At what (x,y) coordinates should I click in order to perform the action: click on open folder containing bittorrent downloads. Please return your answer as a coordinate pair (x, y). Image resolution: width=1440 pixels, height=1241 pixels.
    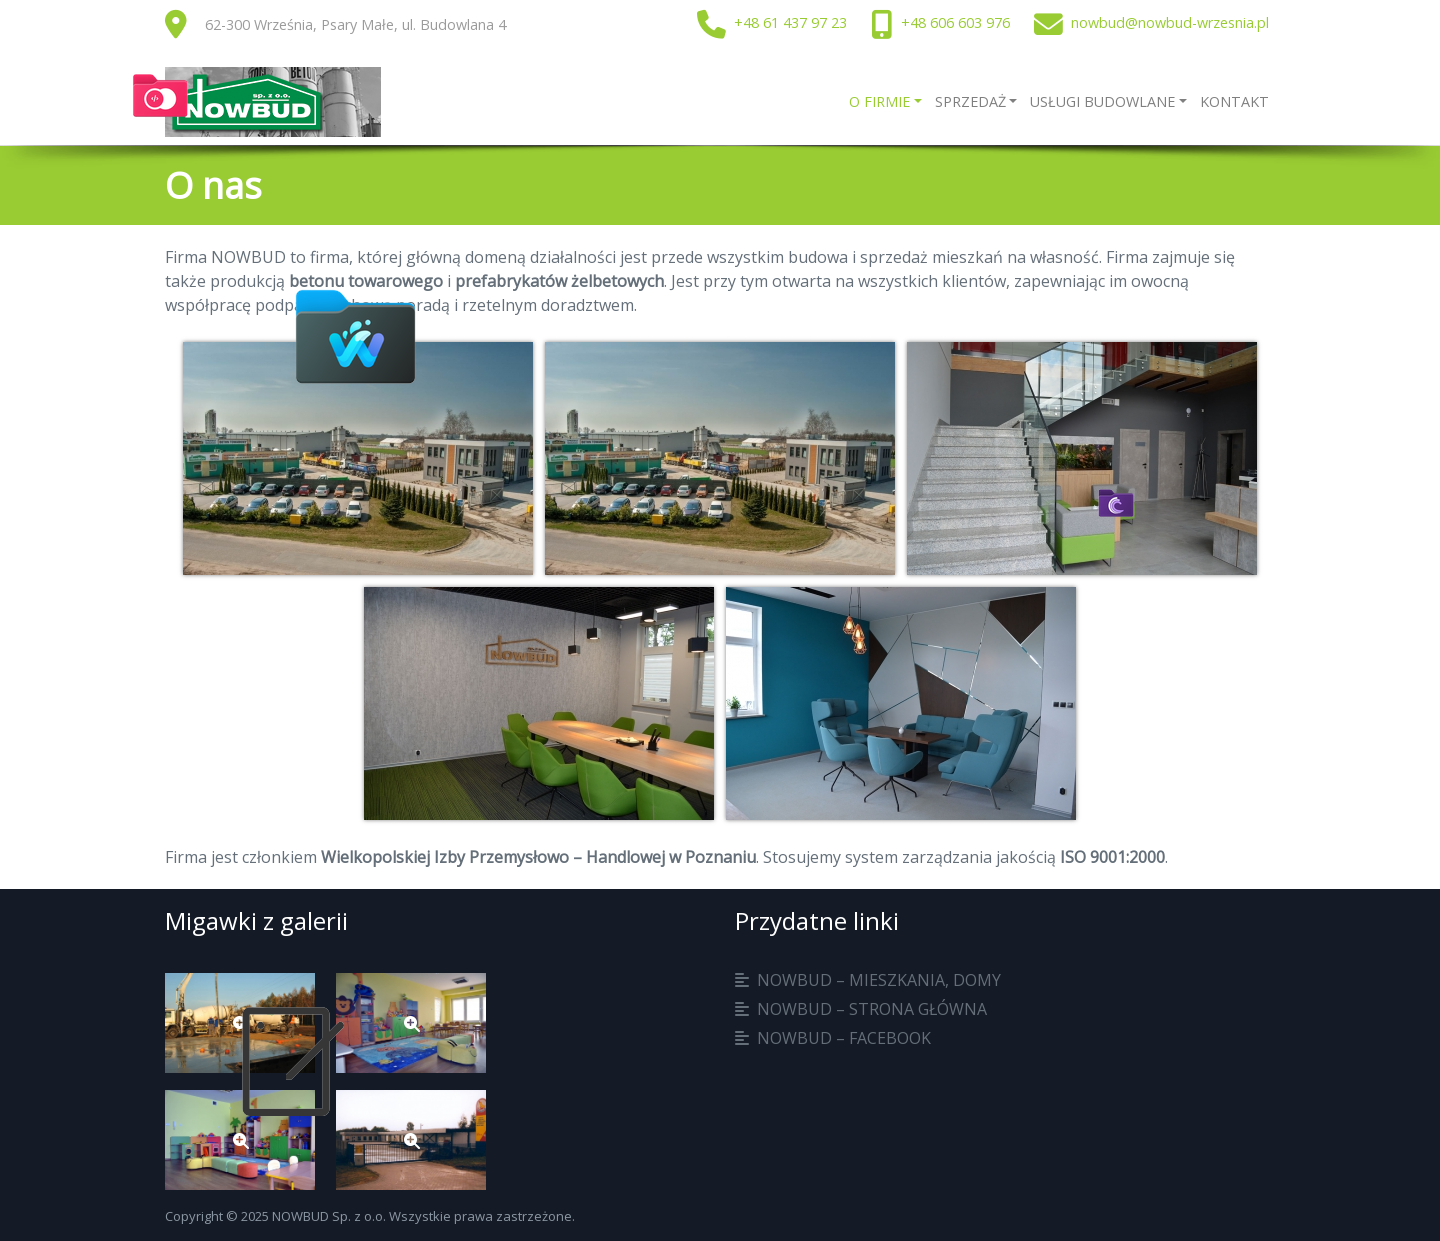
    Looking at the image, I should click on (1116, 504).